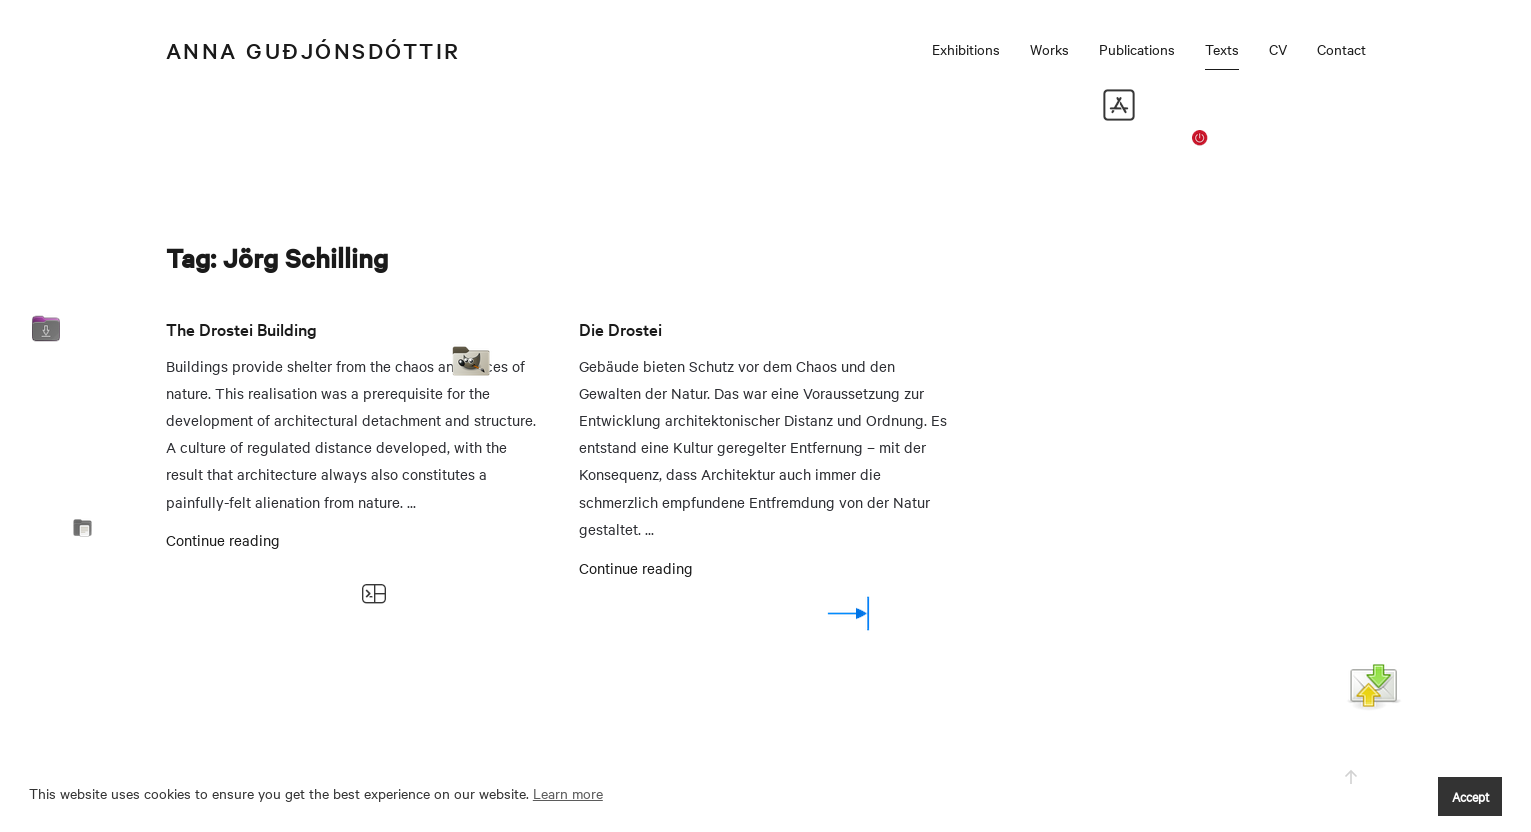 This screenshot has width=1531, height=832. What do you see at coordinates (1119, 105) in the screenshot?
I see `open the app store` at bounding box center [1119, 105].